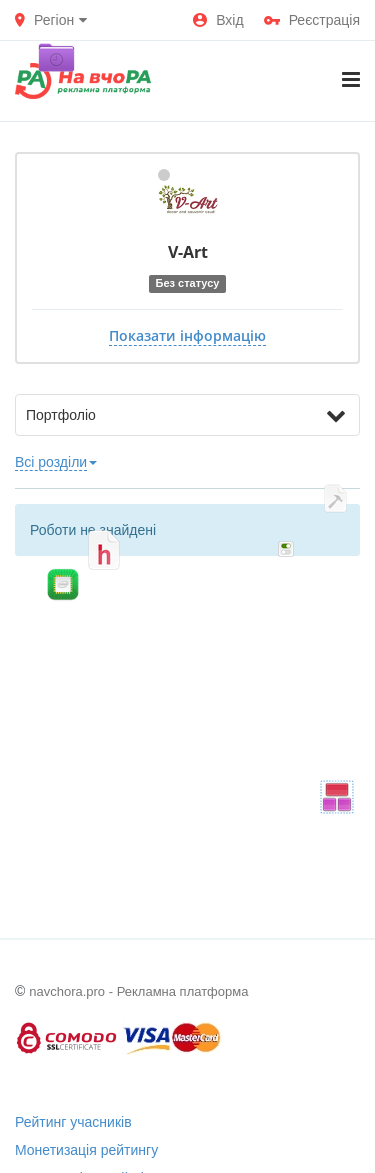 The width and height of the screenshot is (375, 1173). What do you see at coordinates (56, 57) in the screenshot?
I see `access temporary files folder` at bounding box center [56, 57].